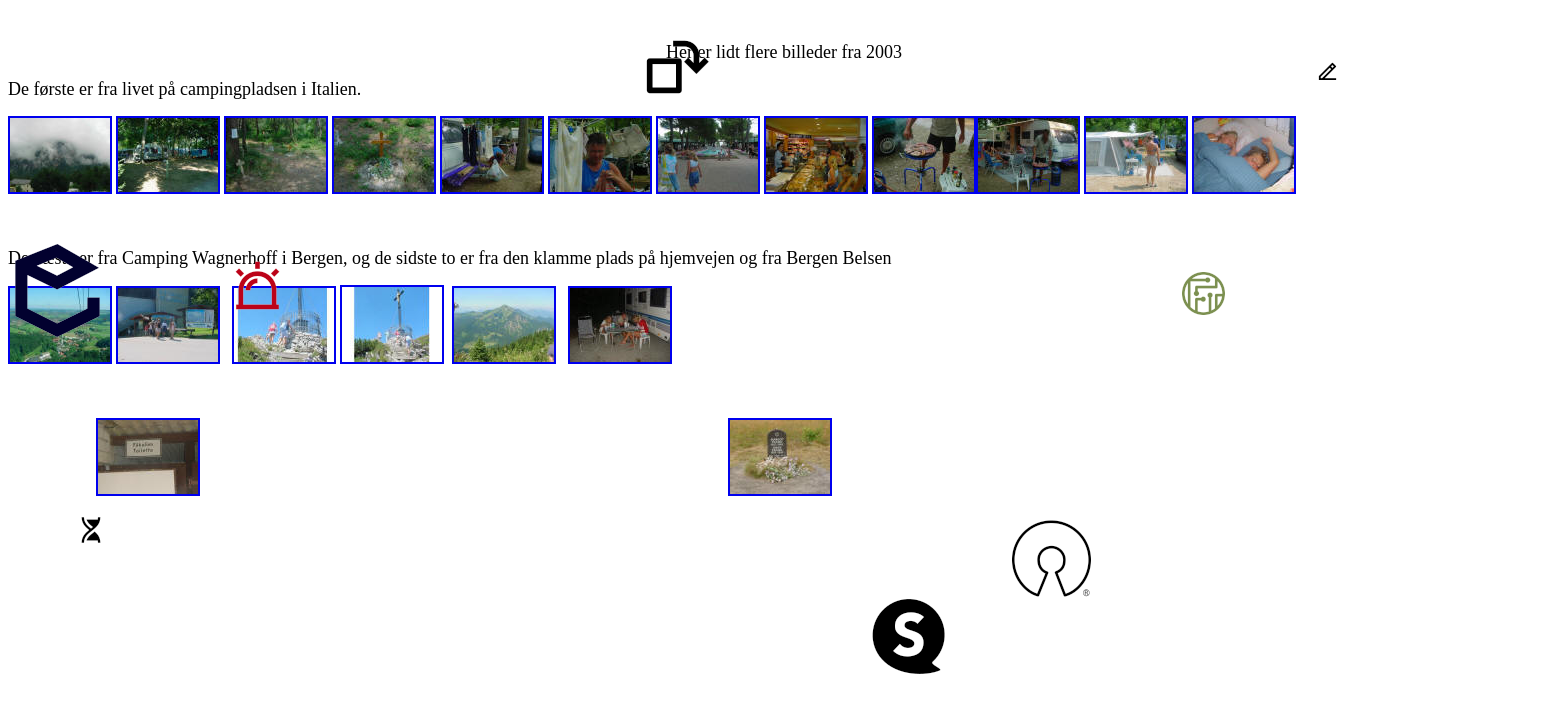 The image size is (1568, 720). Describe the element at coordinates (91, 530) in the screenshot. I see `access genetic or DNA-related information` at that location.